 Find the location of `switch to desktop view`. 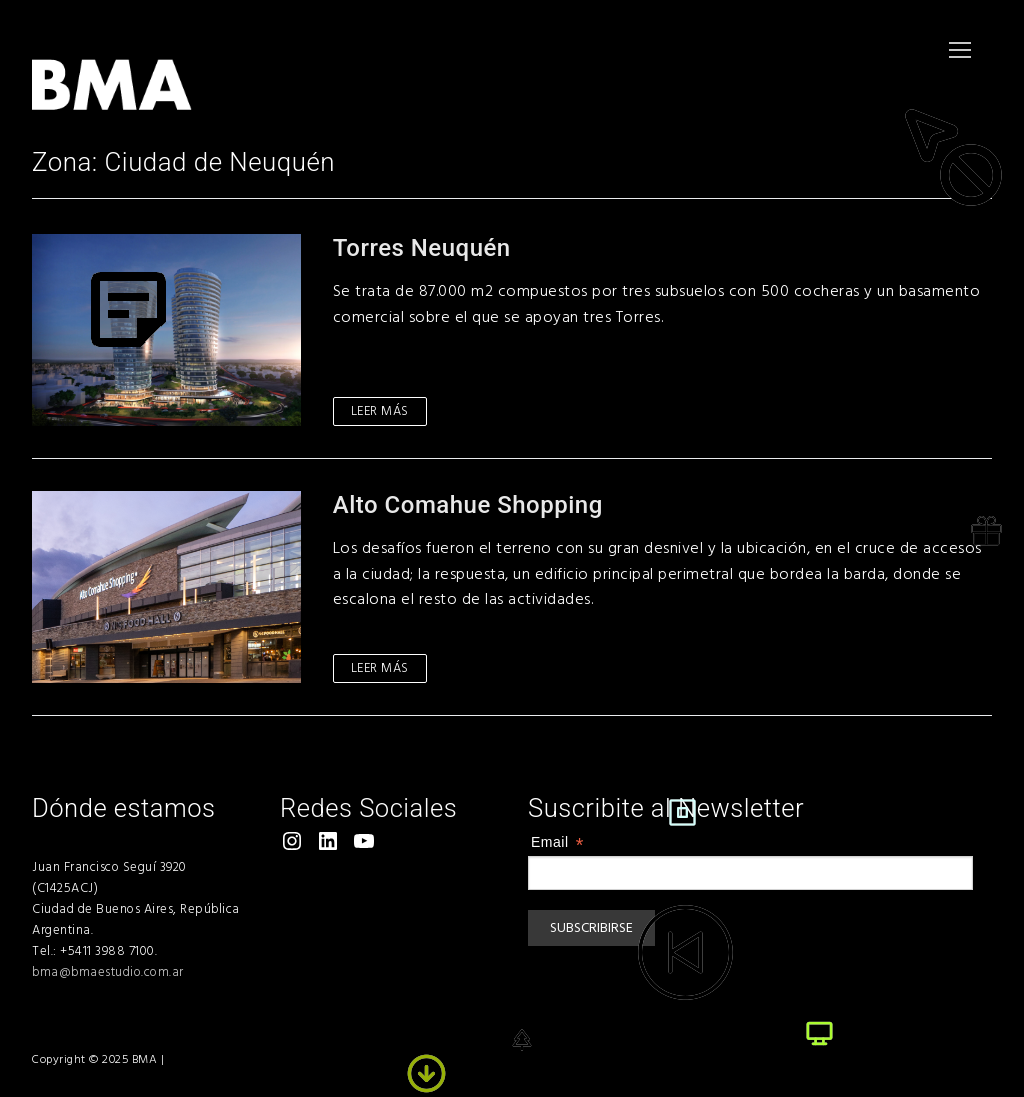

switch to desktop view is located at coordinates (819, 1033).